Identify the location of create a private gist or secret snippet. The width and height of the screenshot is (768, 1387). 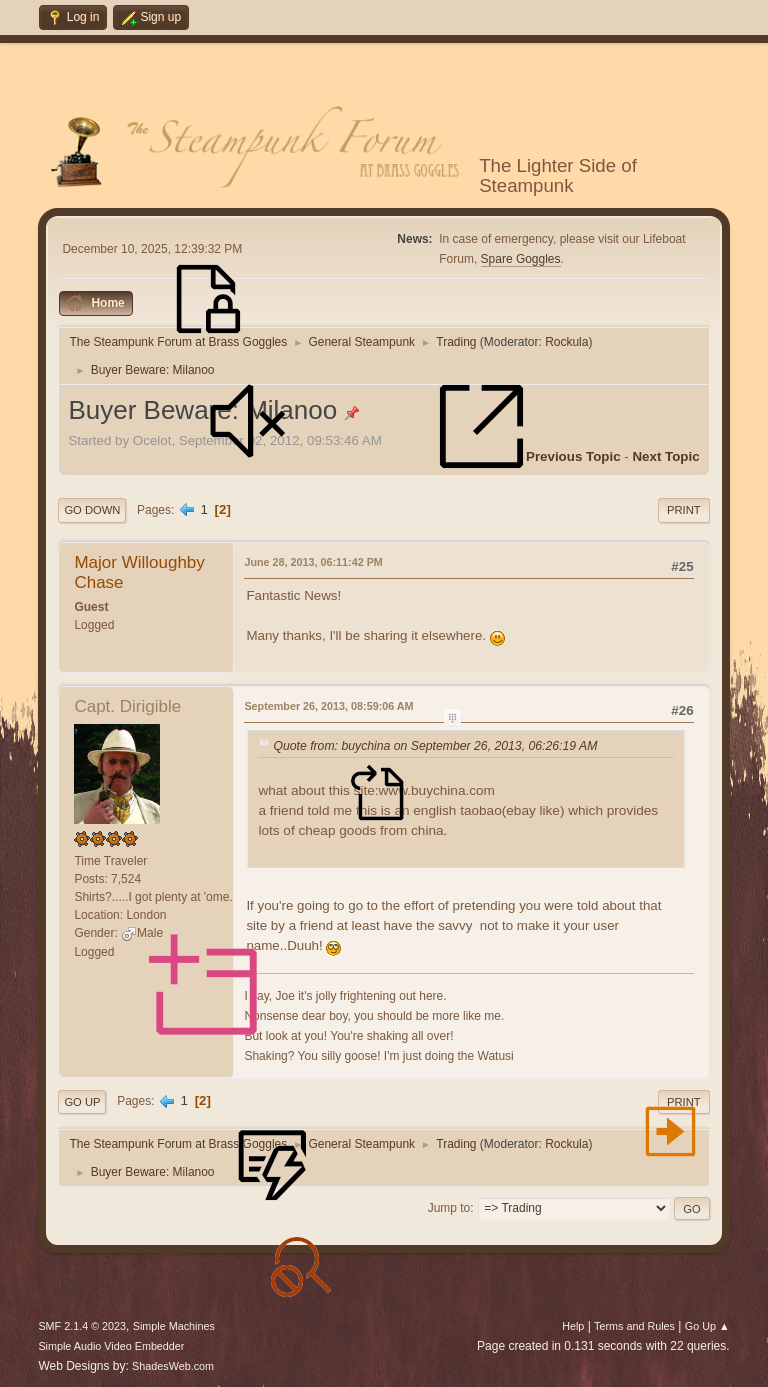
(206, 299).